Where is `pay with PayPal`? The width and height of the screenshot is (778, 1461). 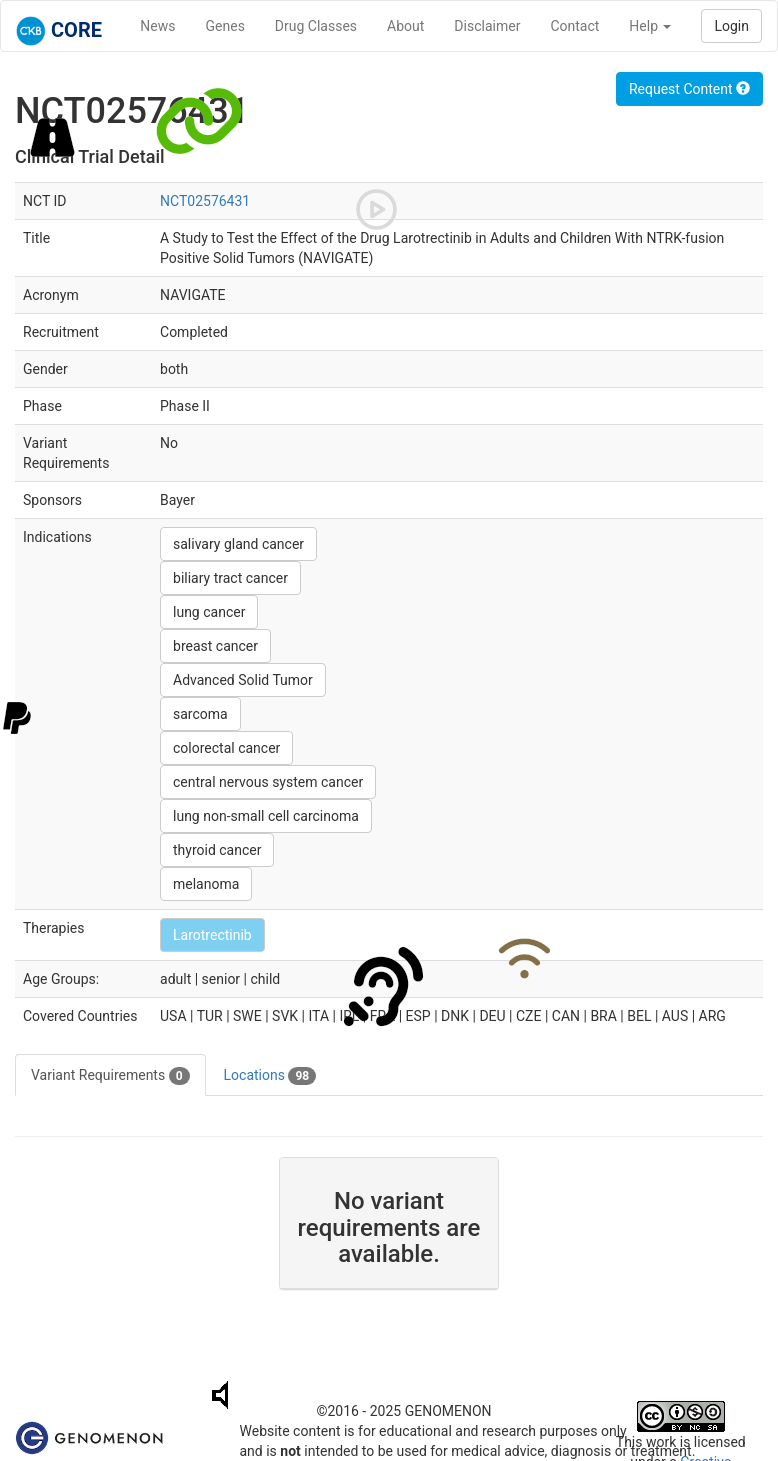 pay with PayPal is located at coordinates (17, 718).